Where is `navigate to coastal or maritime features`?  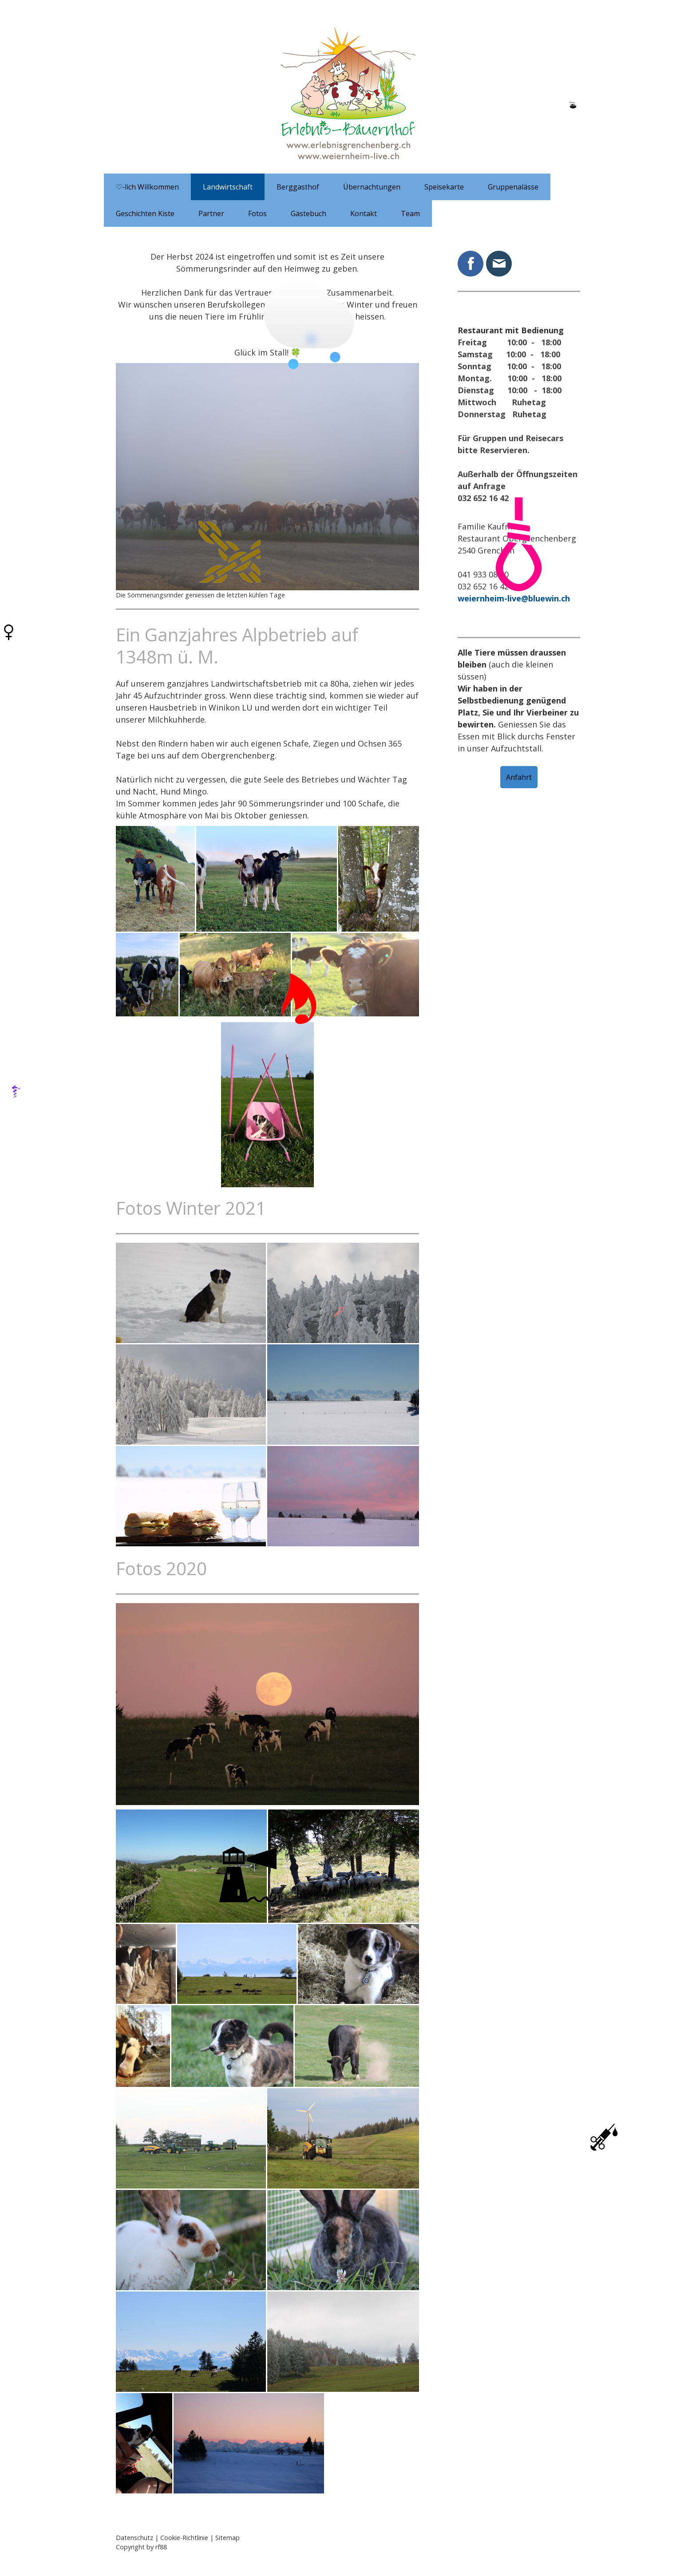 navigate to coastal or maritime features is located at coordinates (249, 1873).